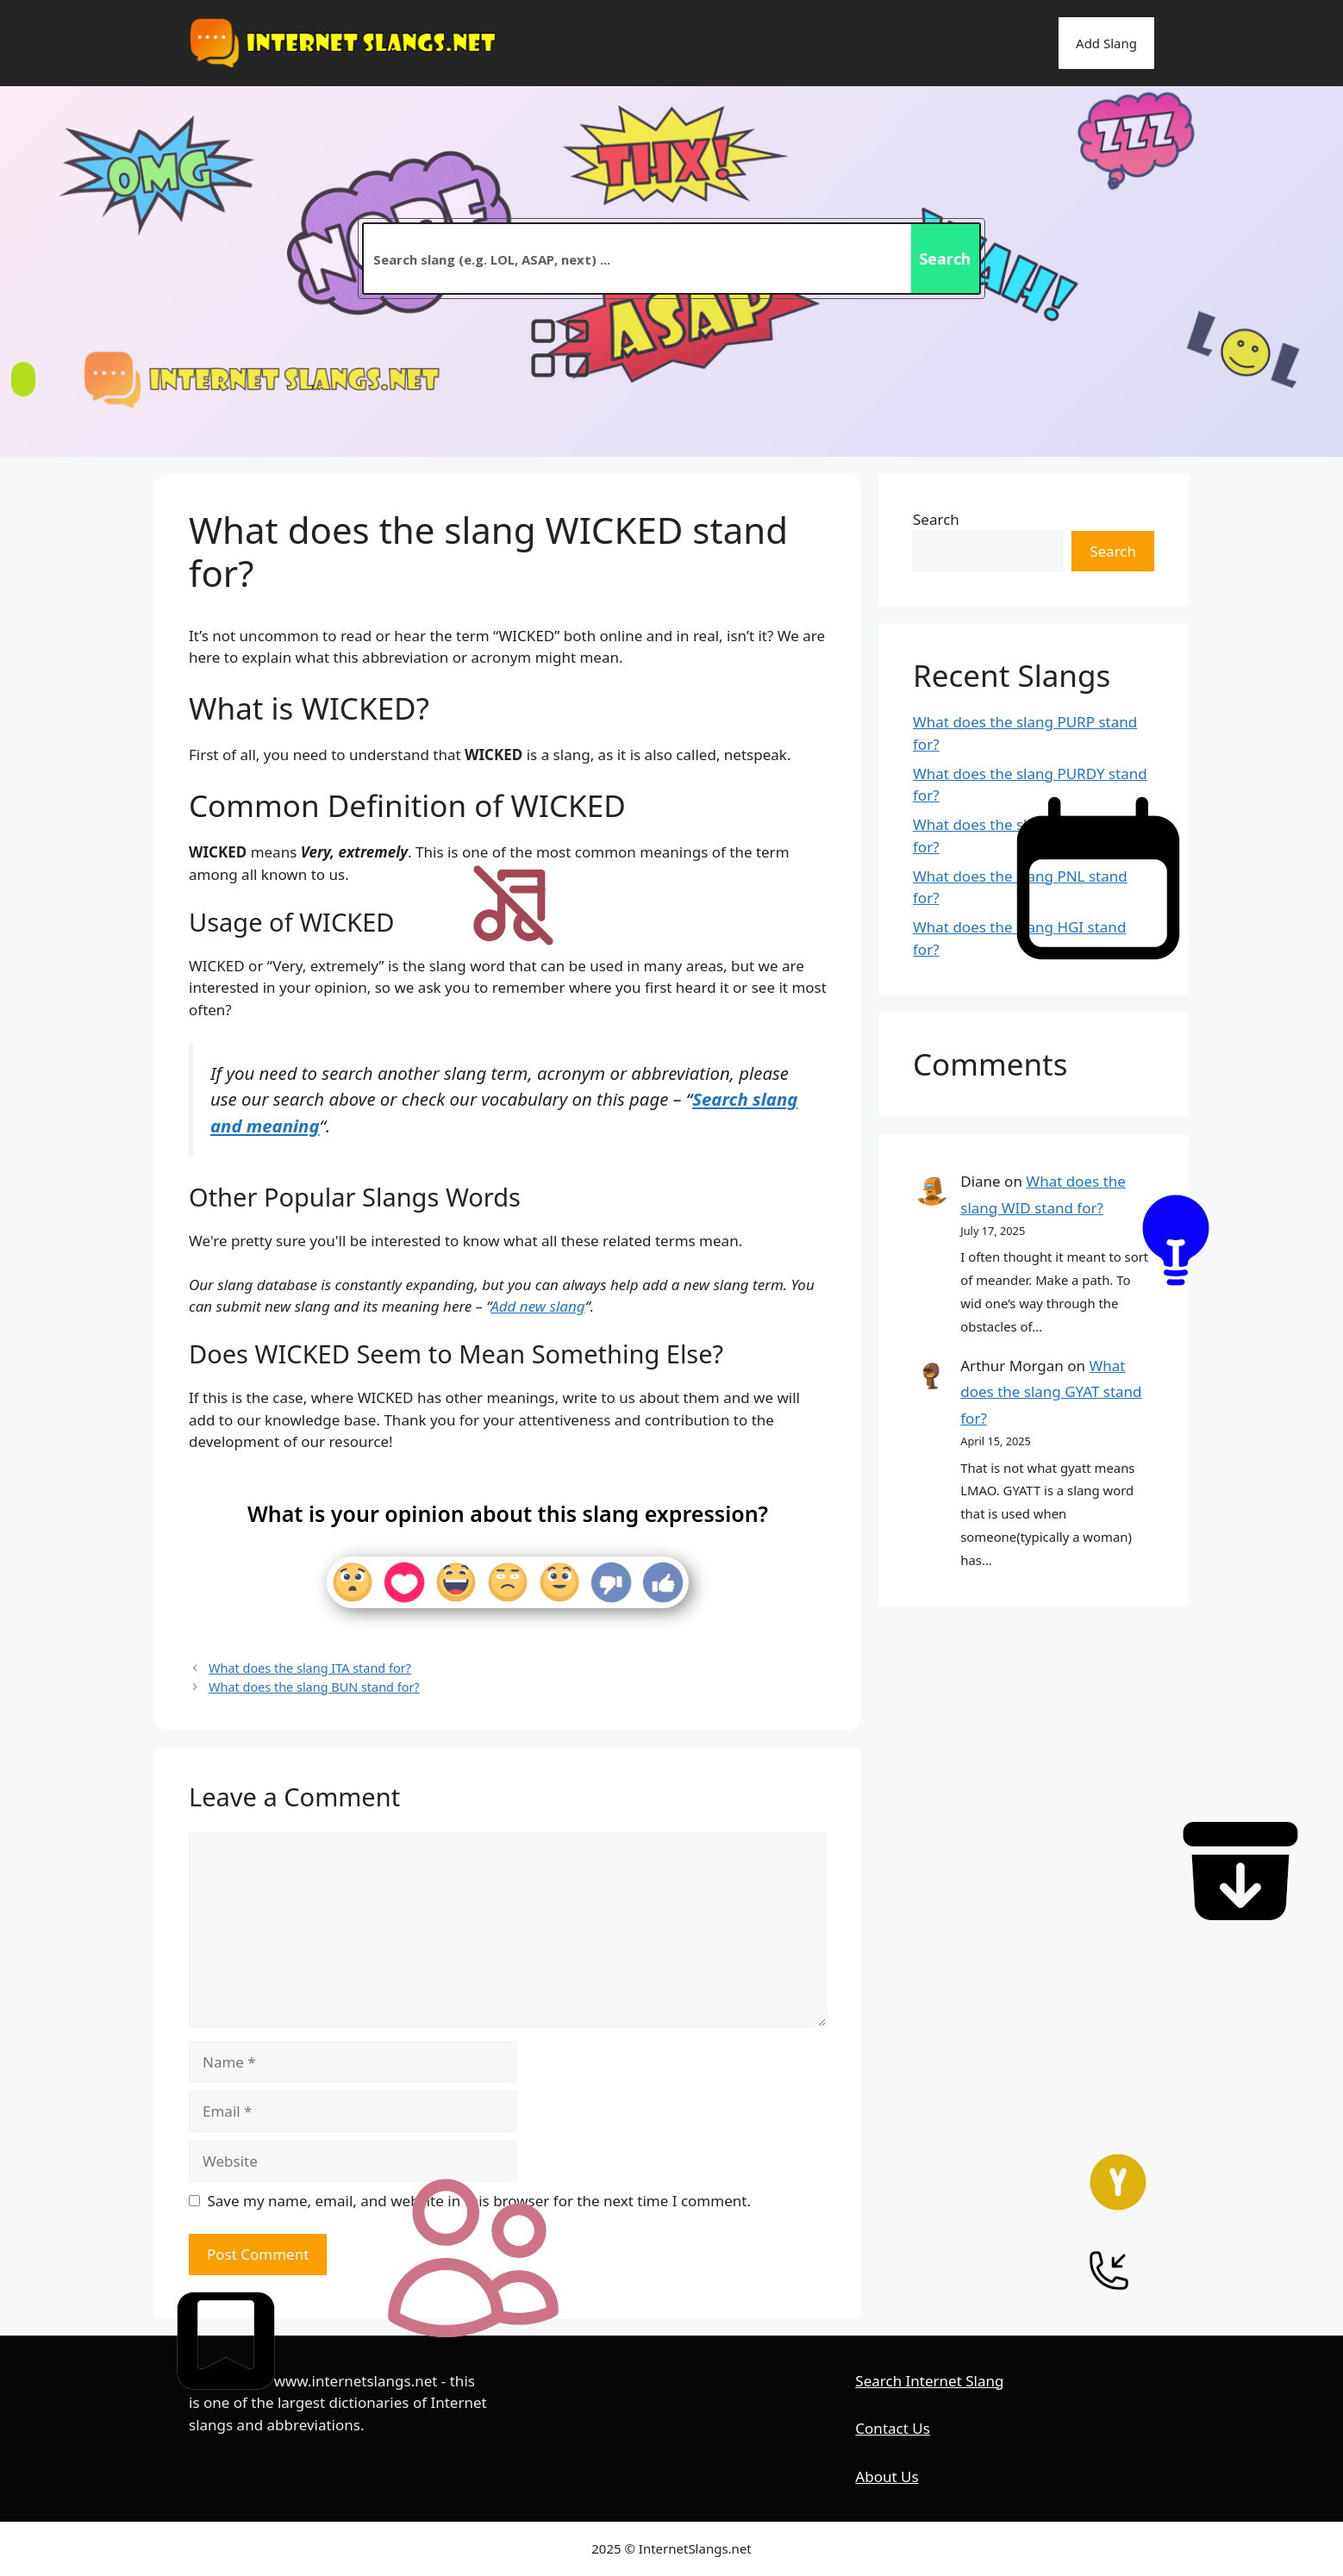 Image resolution: width=1343 pixels, height=2576 pixels. I want to click on save or bookmark this item, so click(226, 2341).